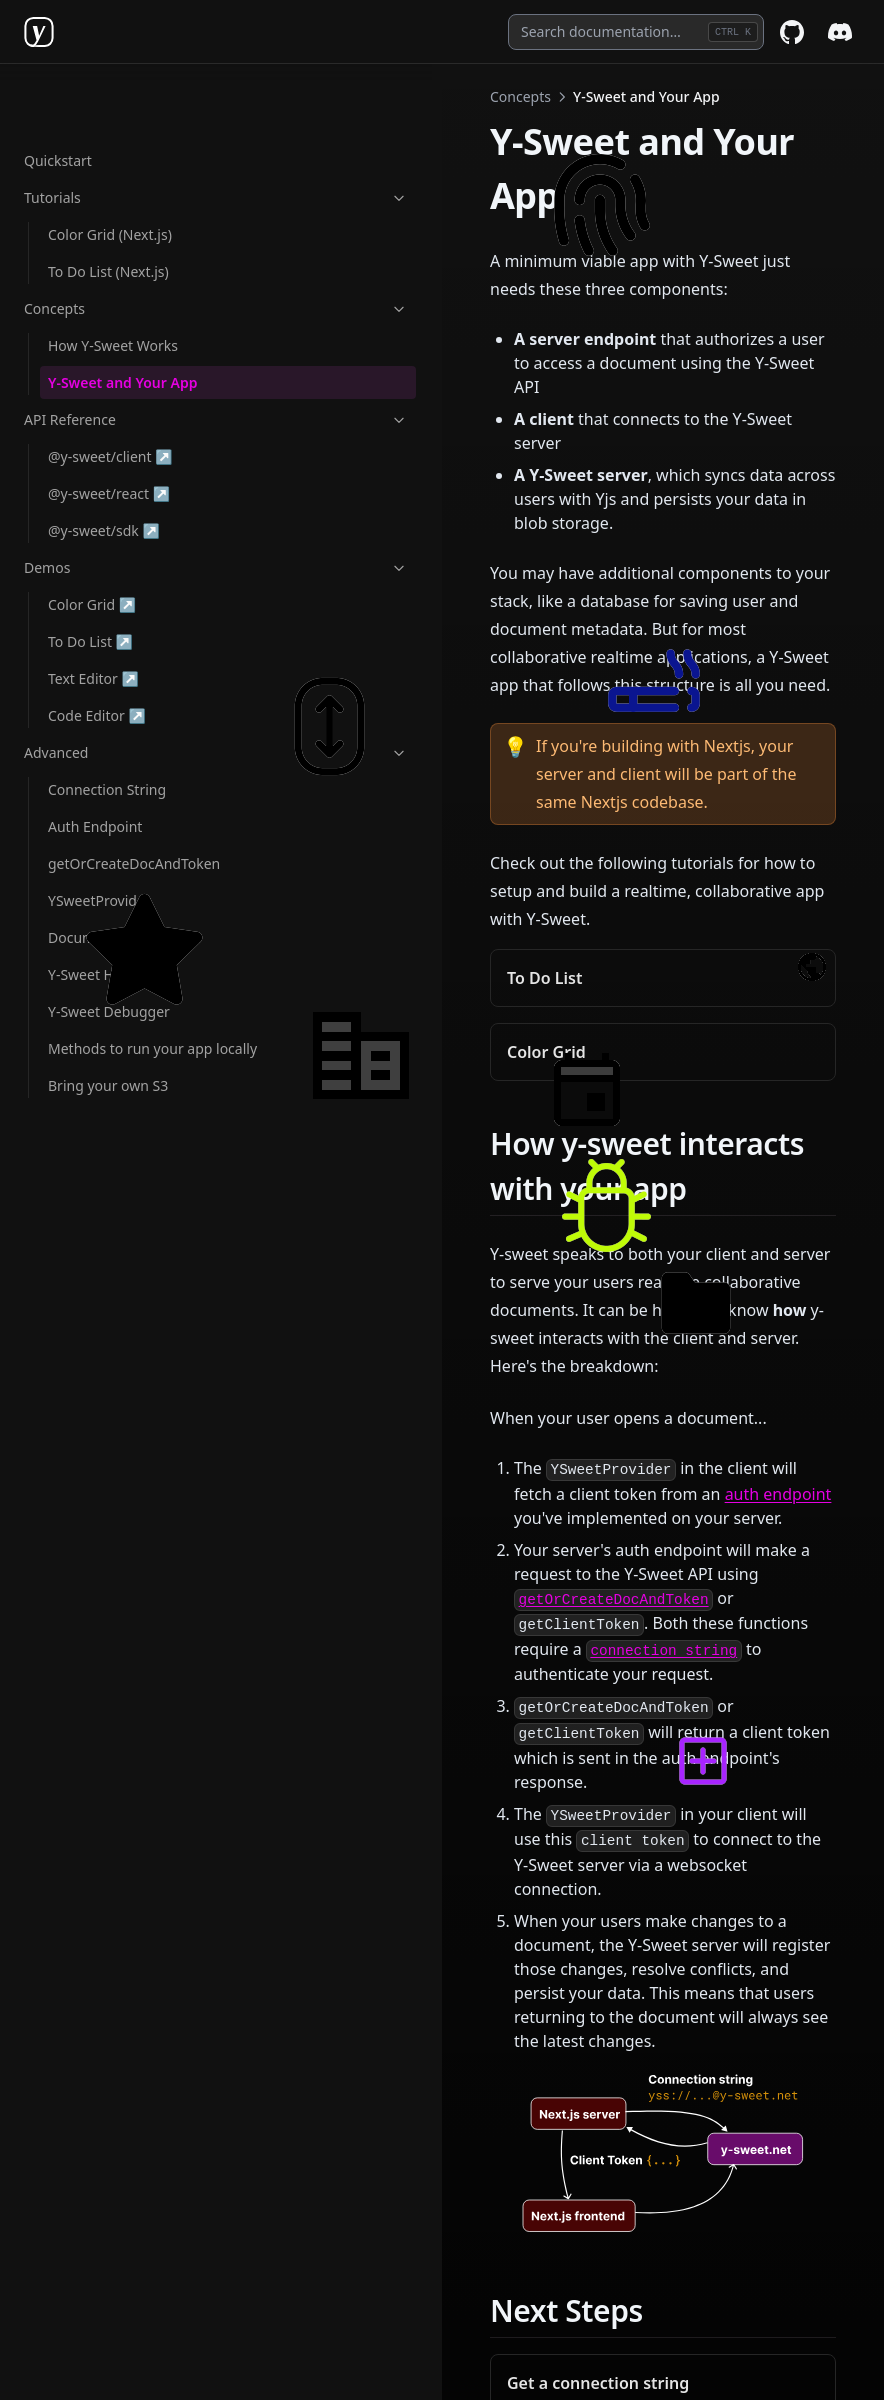  I want to click on report a bug or issue, so click(606, 1207).